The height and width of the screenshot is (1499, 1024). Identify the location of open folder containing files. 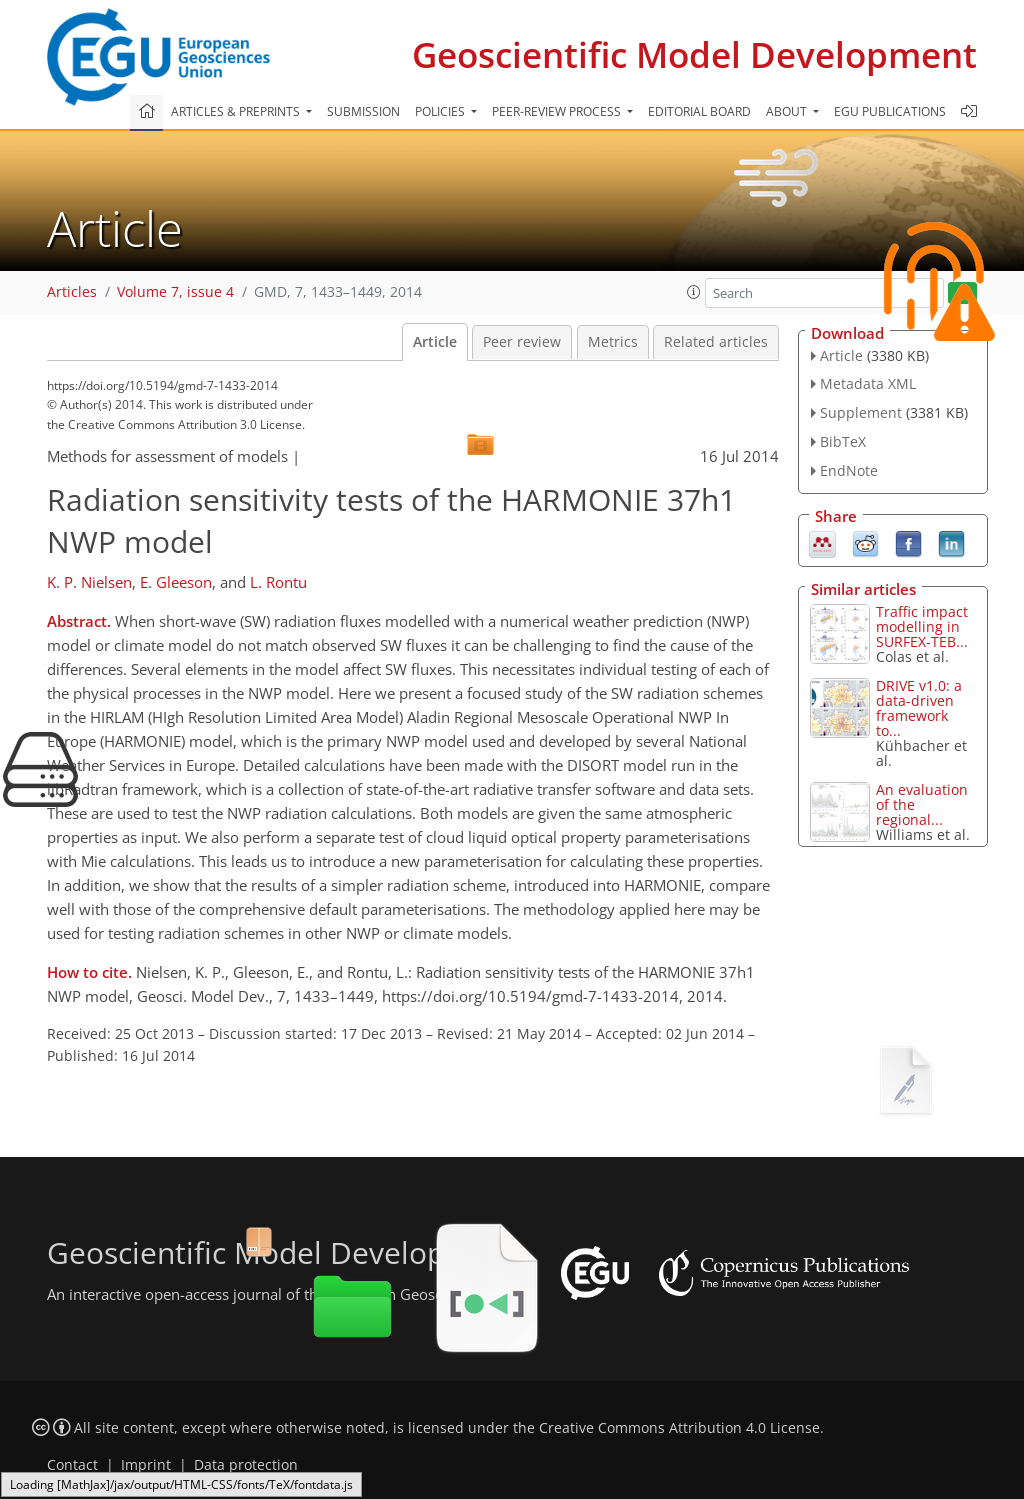
(352, 1306).